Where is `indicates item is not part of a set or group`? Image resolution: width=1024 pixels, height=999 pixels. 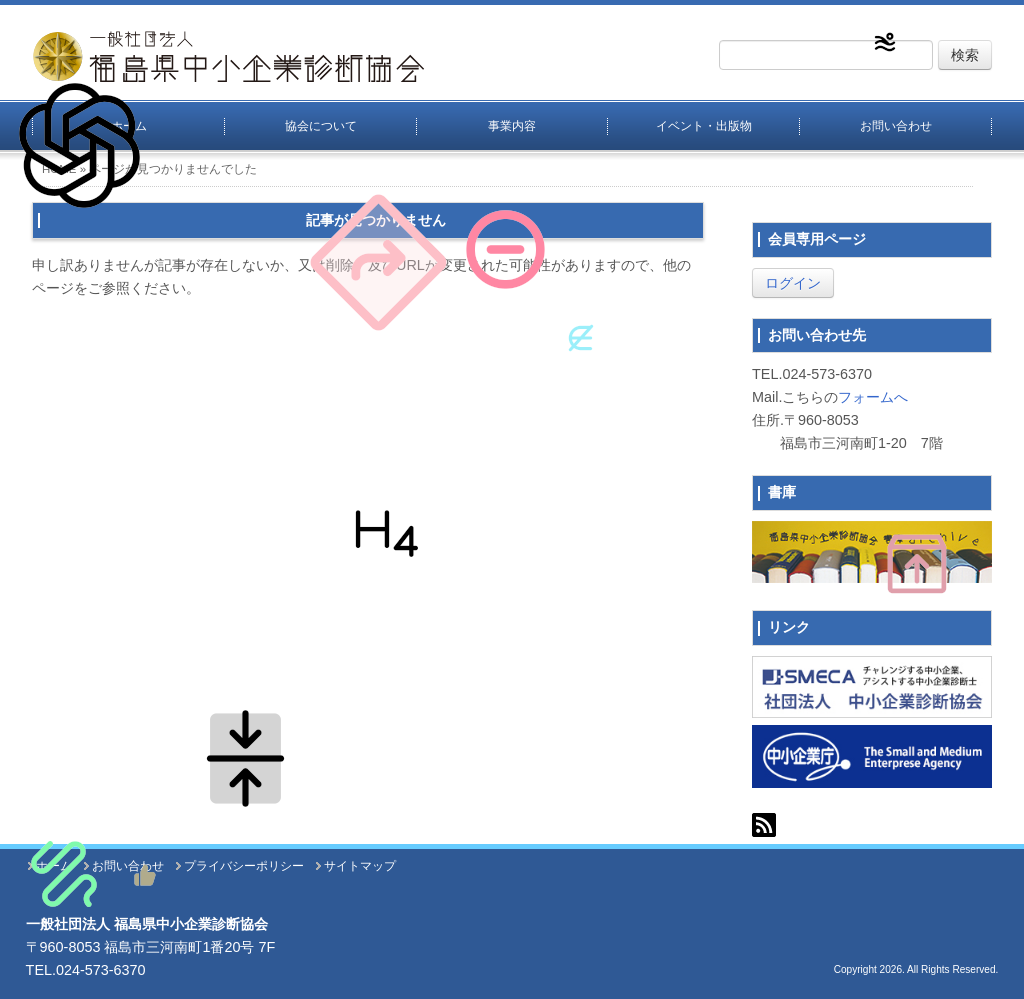
indicates item is not part of a set or group is located at coordinates (581, 338).